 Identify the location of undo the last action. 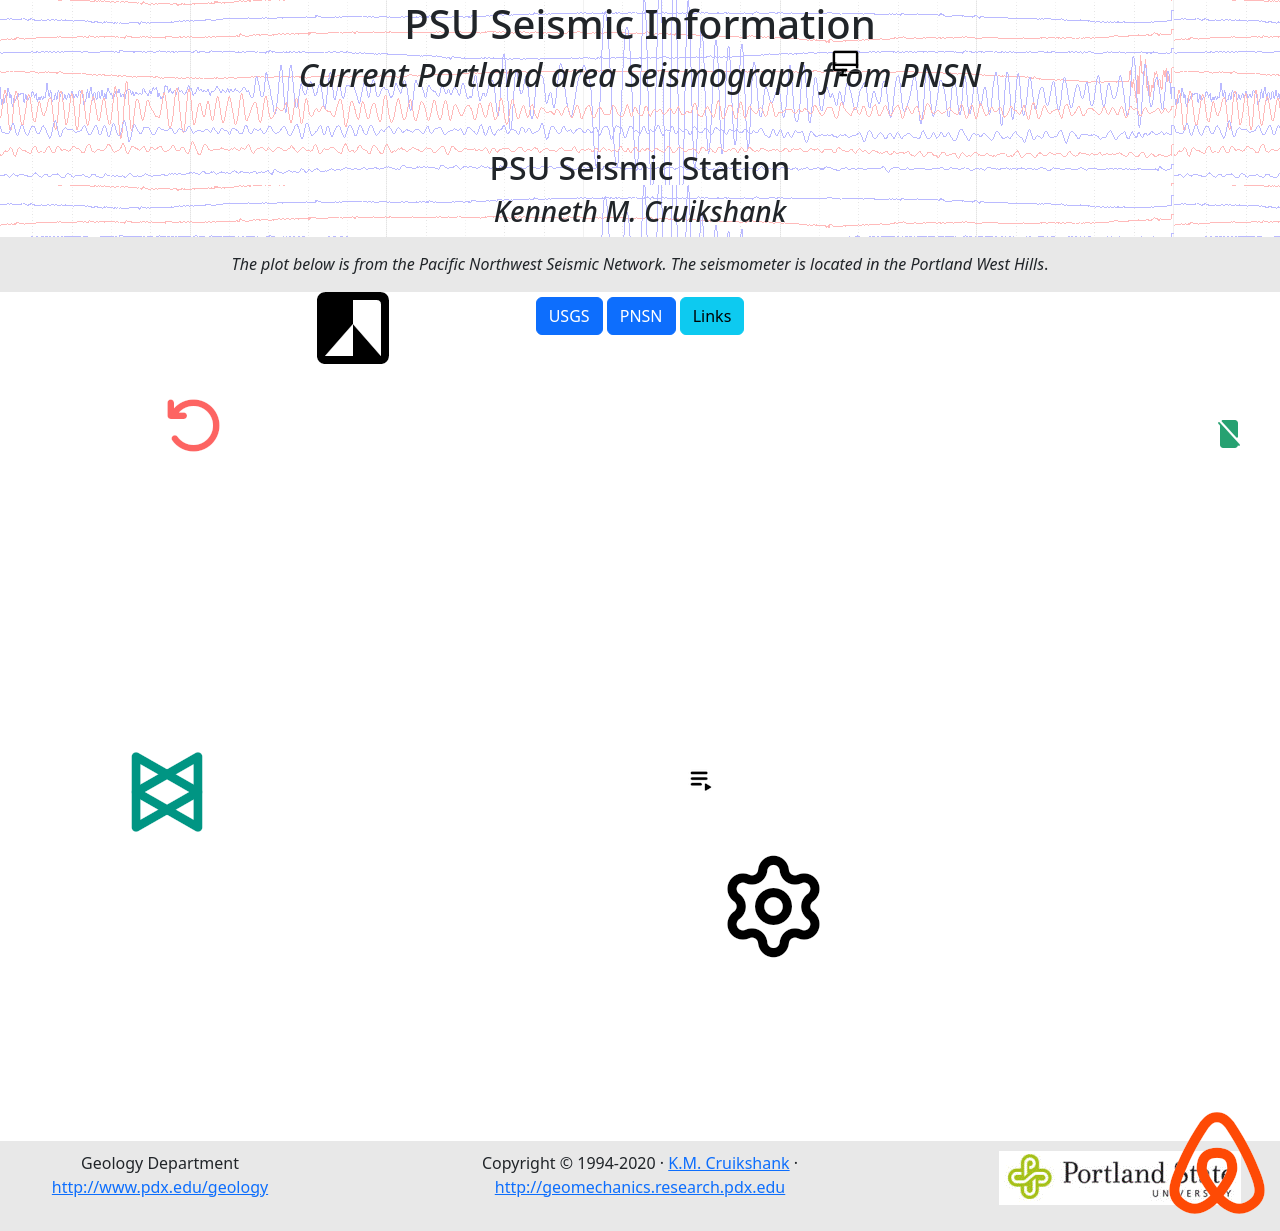
(193, 425).